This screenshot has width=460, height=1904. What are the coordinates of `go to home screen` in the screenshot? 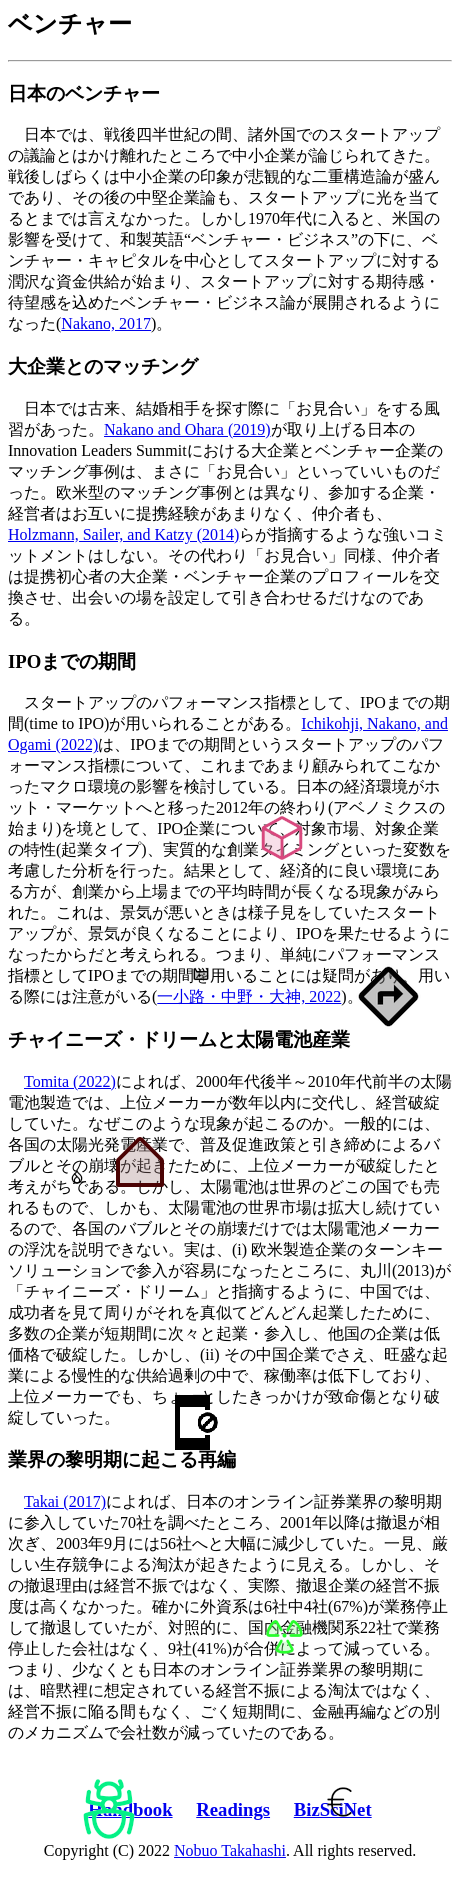 It's located at (140, 1163).